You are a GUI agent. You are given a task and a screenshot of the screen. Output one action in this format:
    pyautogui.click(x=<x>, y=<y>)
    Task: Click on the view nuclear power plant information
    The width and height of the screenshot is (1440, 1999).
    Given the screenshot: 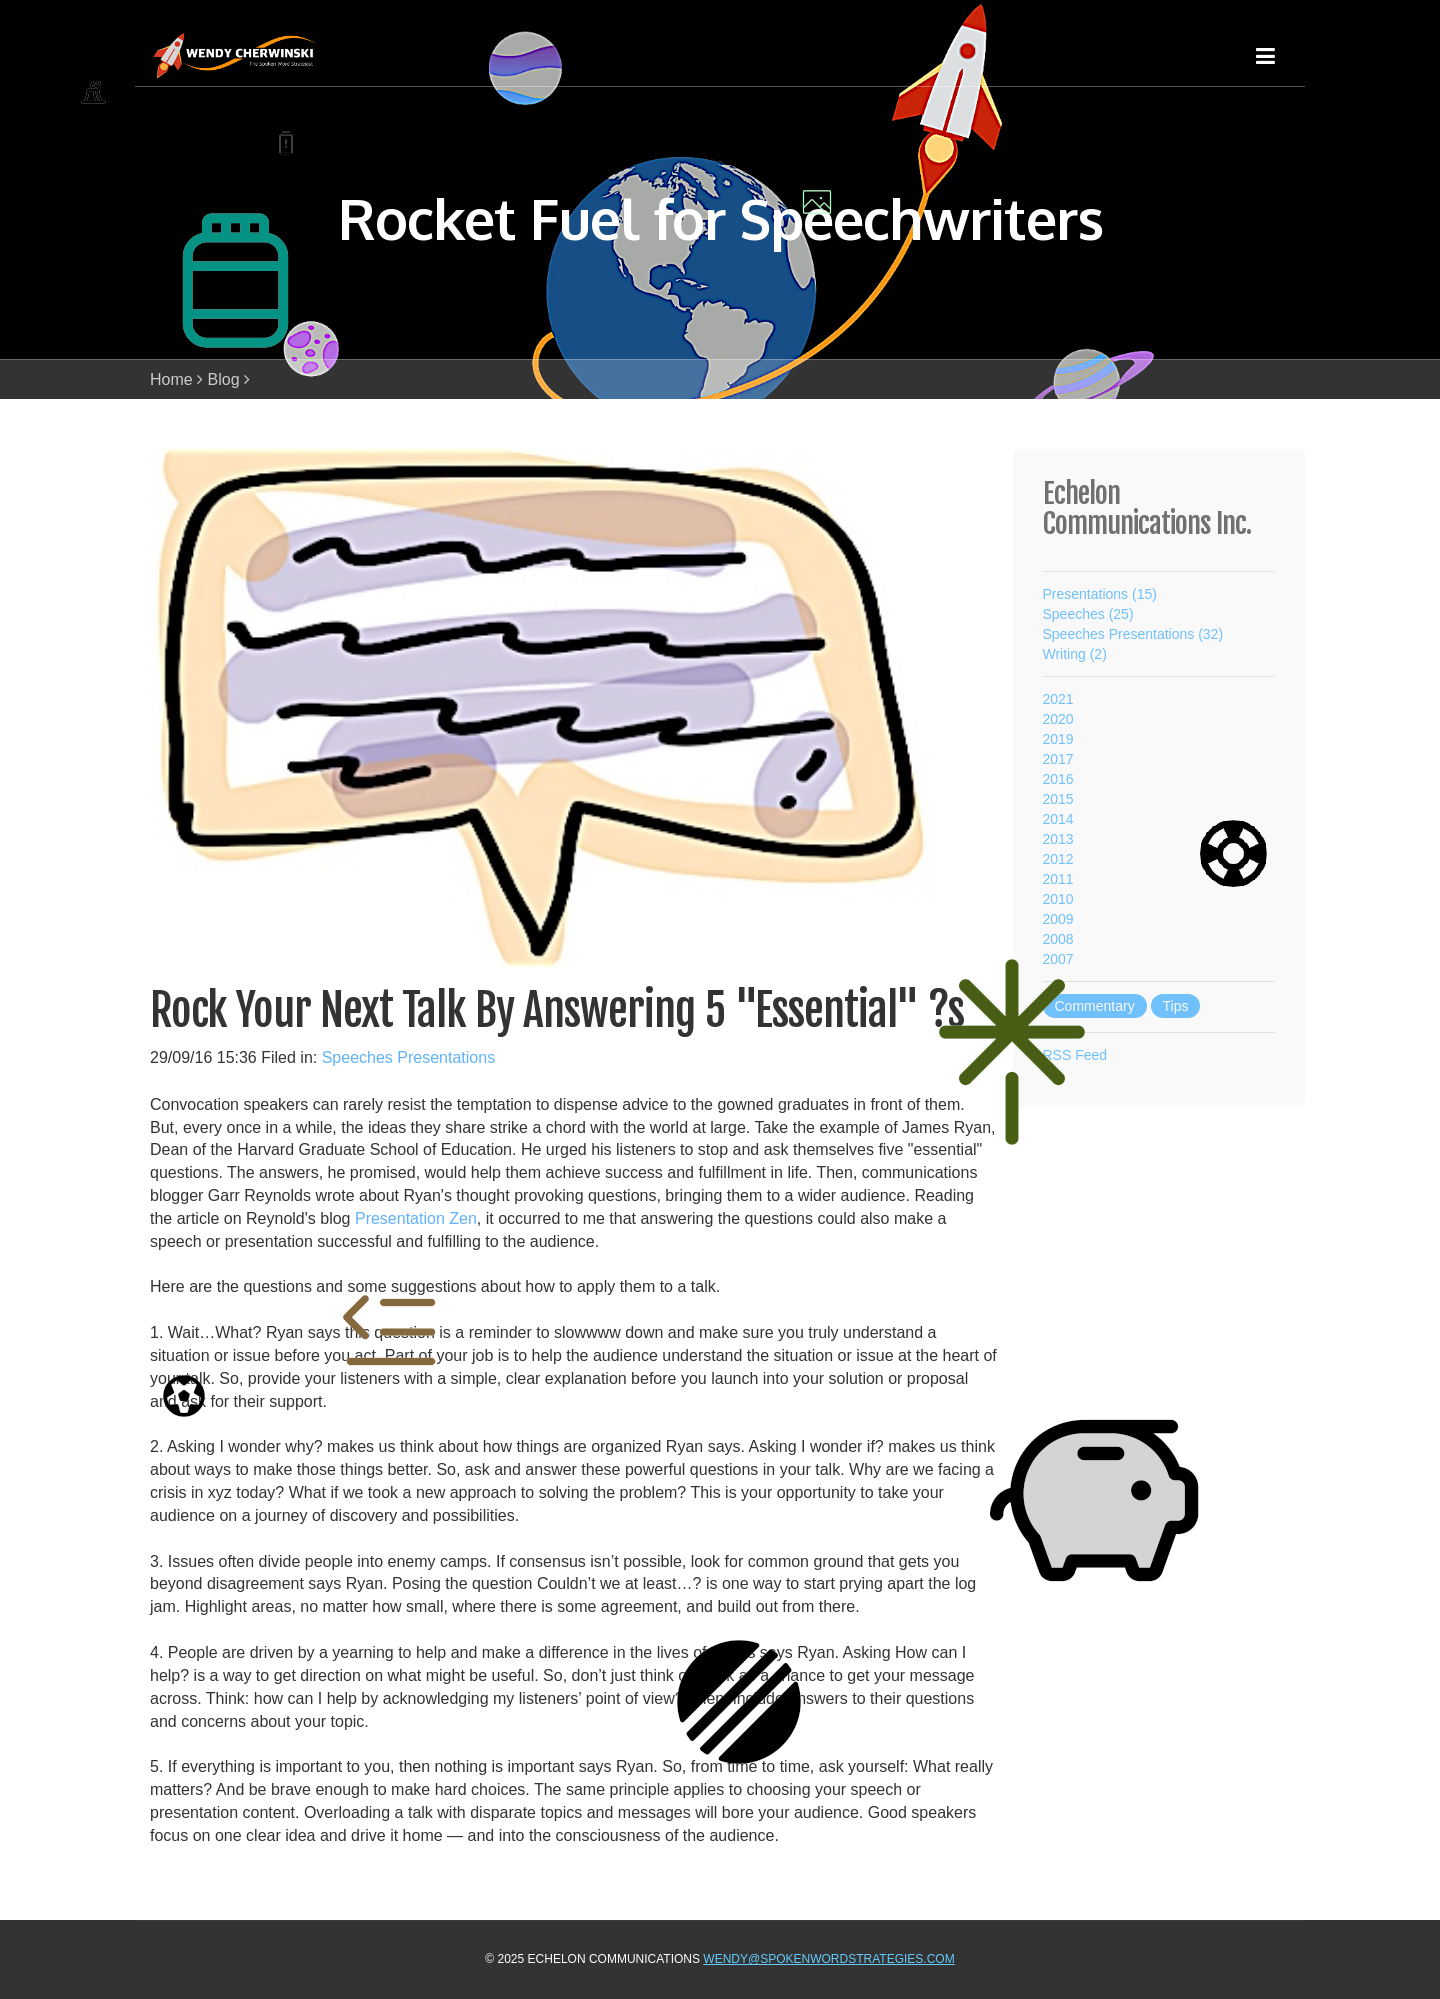 What is the action you would take?
    pyautogui.click(x=93, y=93)
    